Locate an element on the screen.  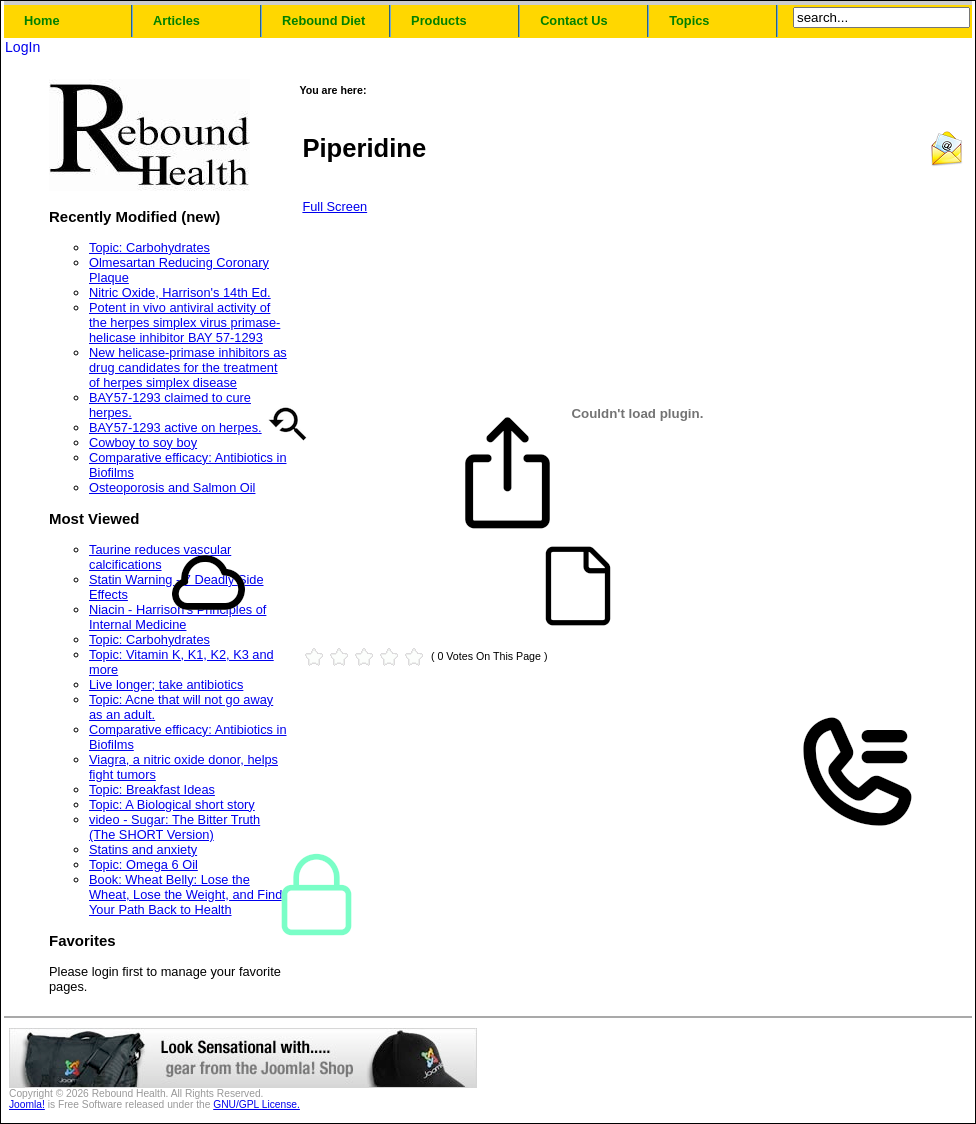
indicates a locked or secure item is located at coordinates (316, 896).